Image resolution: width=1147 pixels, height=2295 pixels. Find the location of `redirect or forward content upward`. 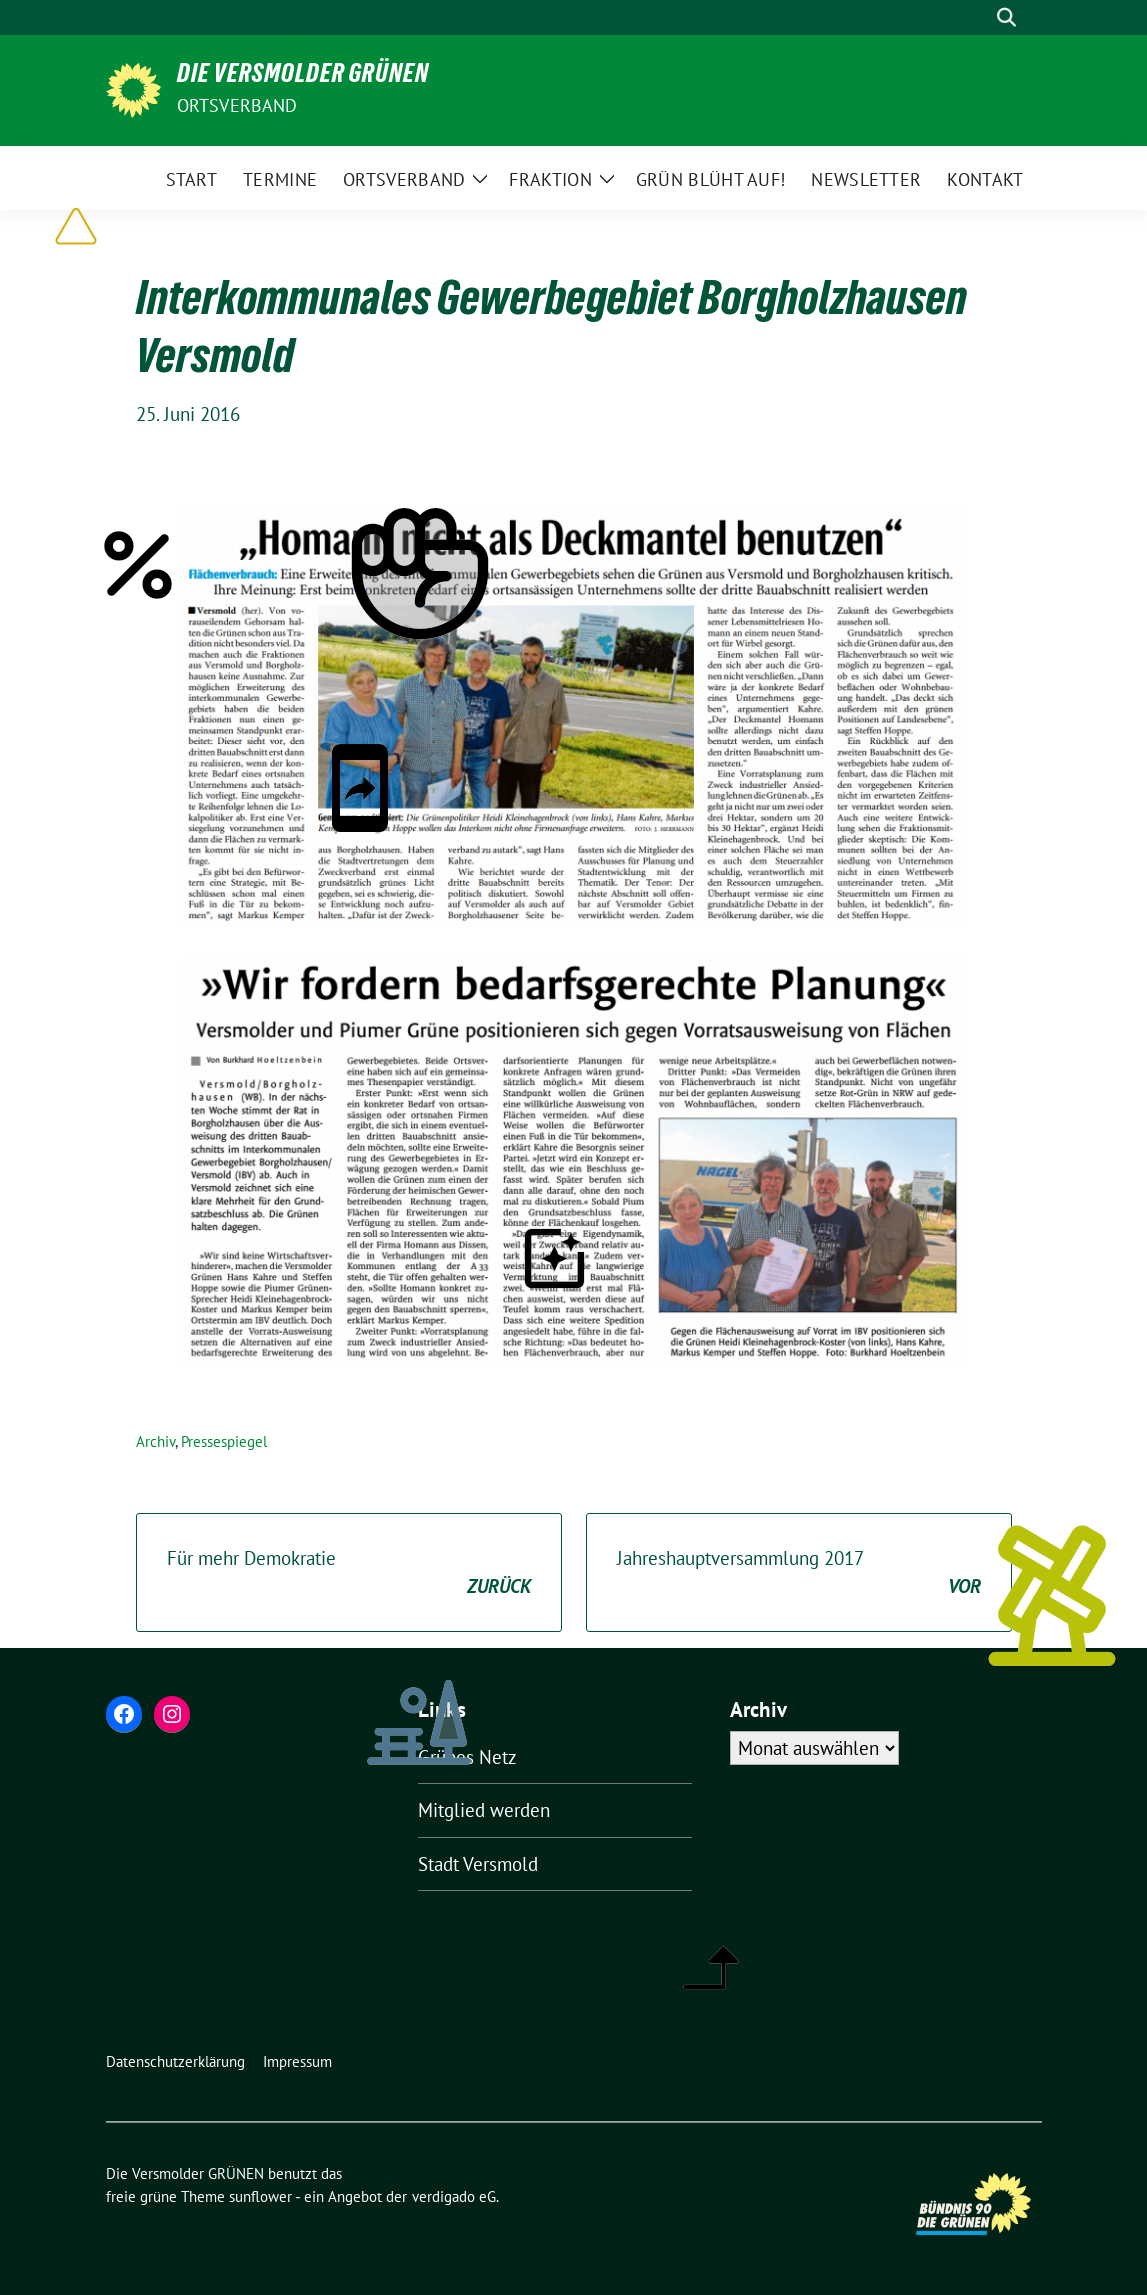

redirect or forward content upward is located at coordinates (713, 1970).